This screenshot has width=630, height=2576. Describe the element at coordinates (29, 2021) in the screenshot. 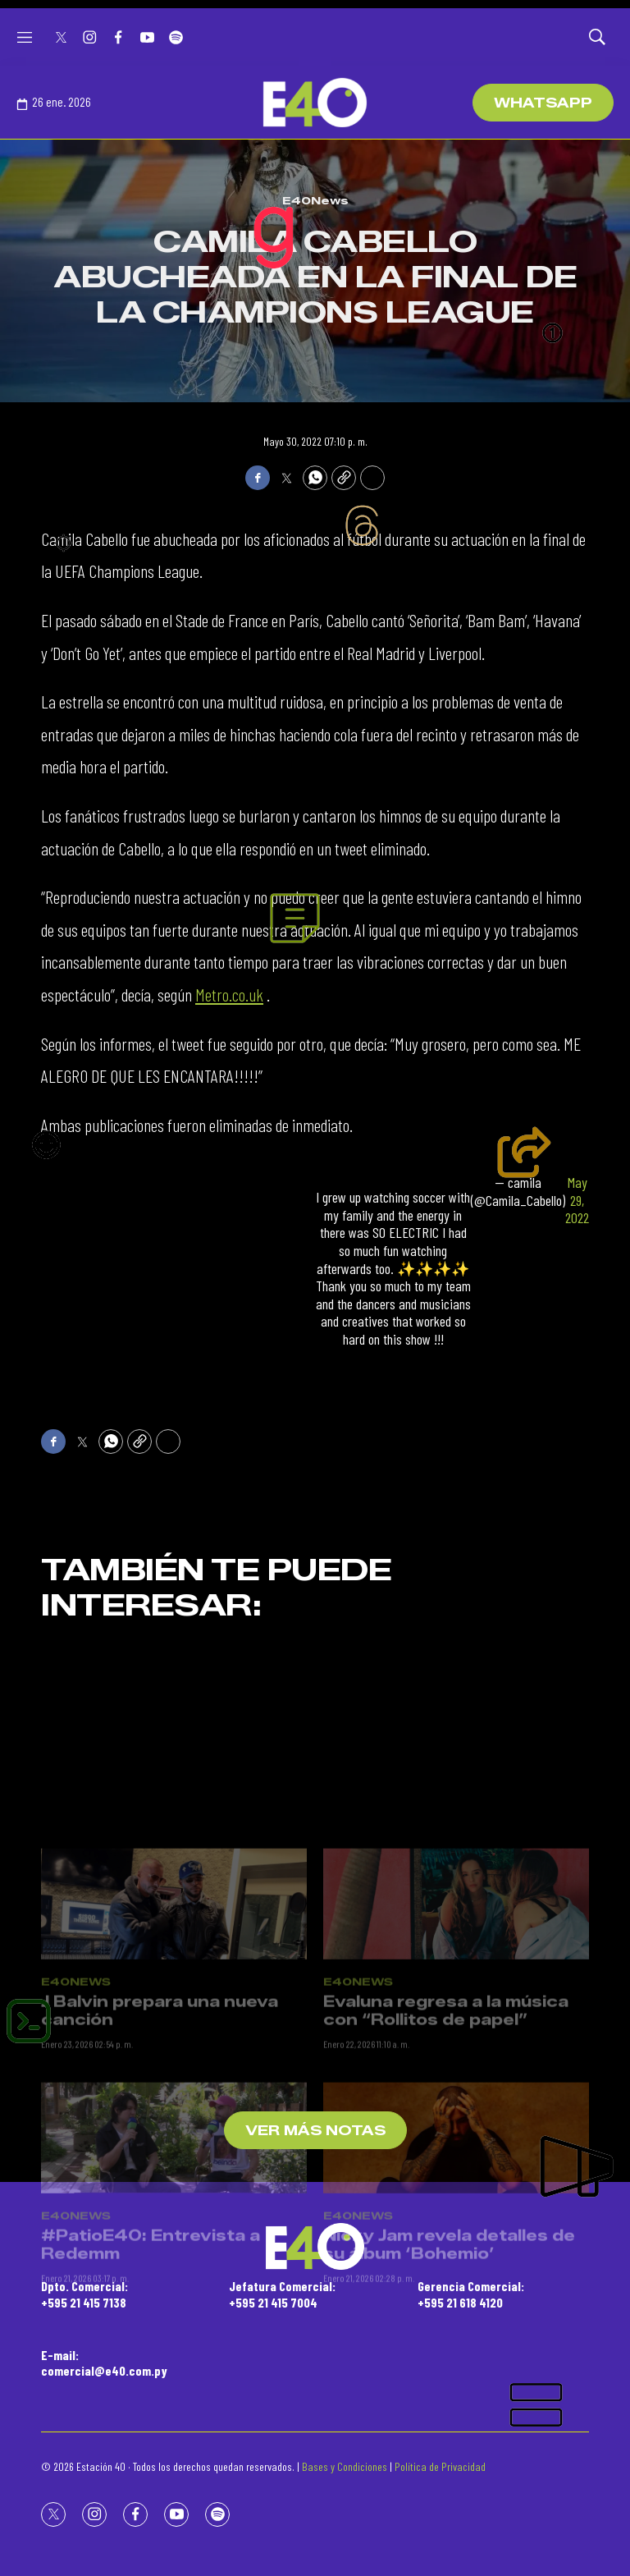

I see `tabler icons brand logo` at that location.